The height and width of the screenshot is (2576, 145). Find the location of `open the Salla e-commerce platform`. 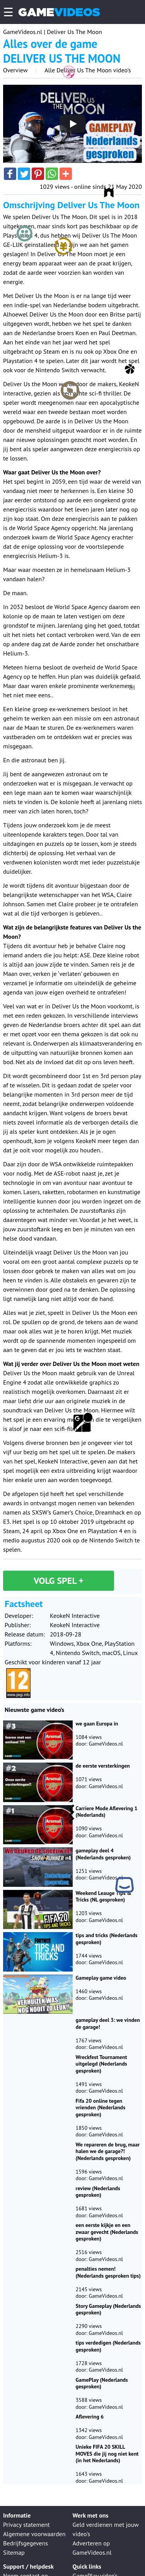

open the Salla e-commerce platform is located at coordinates (125, 1885).